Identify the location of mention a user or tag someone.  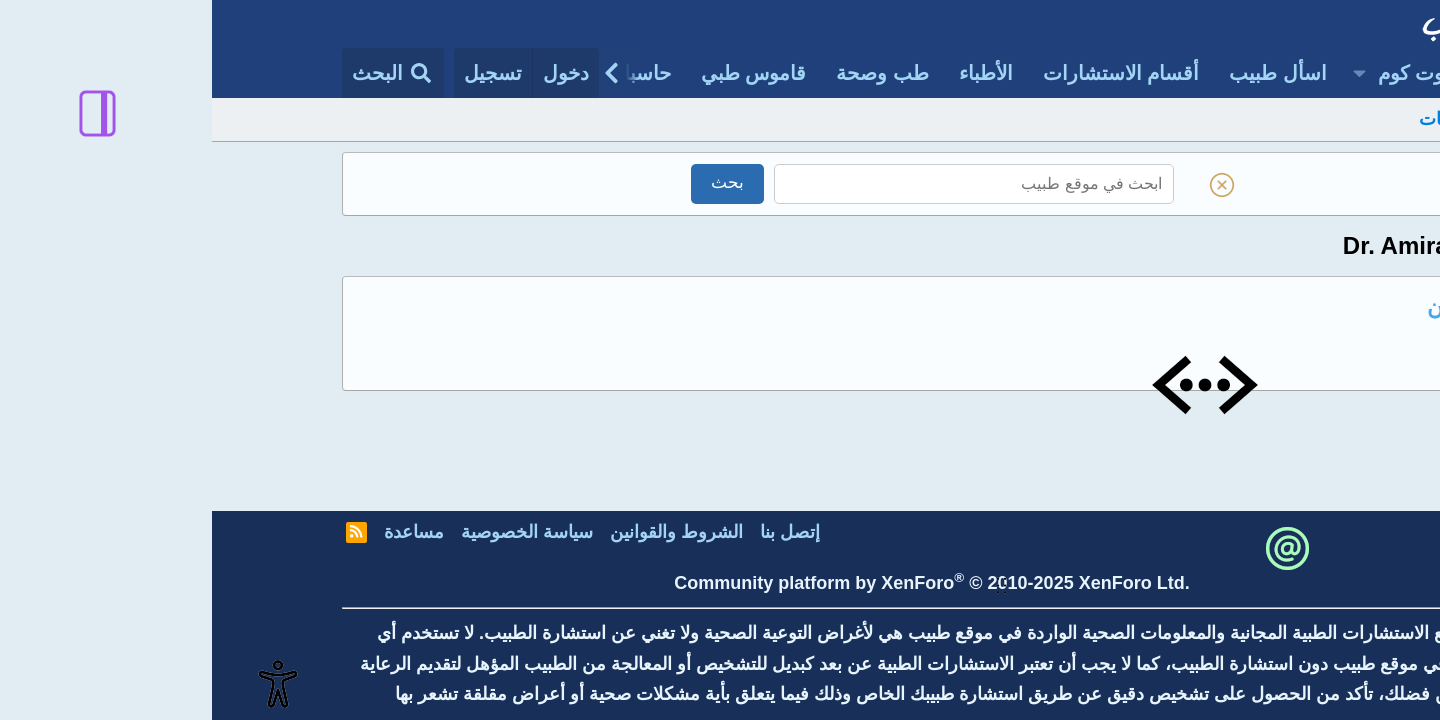
(1287, 548).